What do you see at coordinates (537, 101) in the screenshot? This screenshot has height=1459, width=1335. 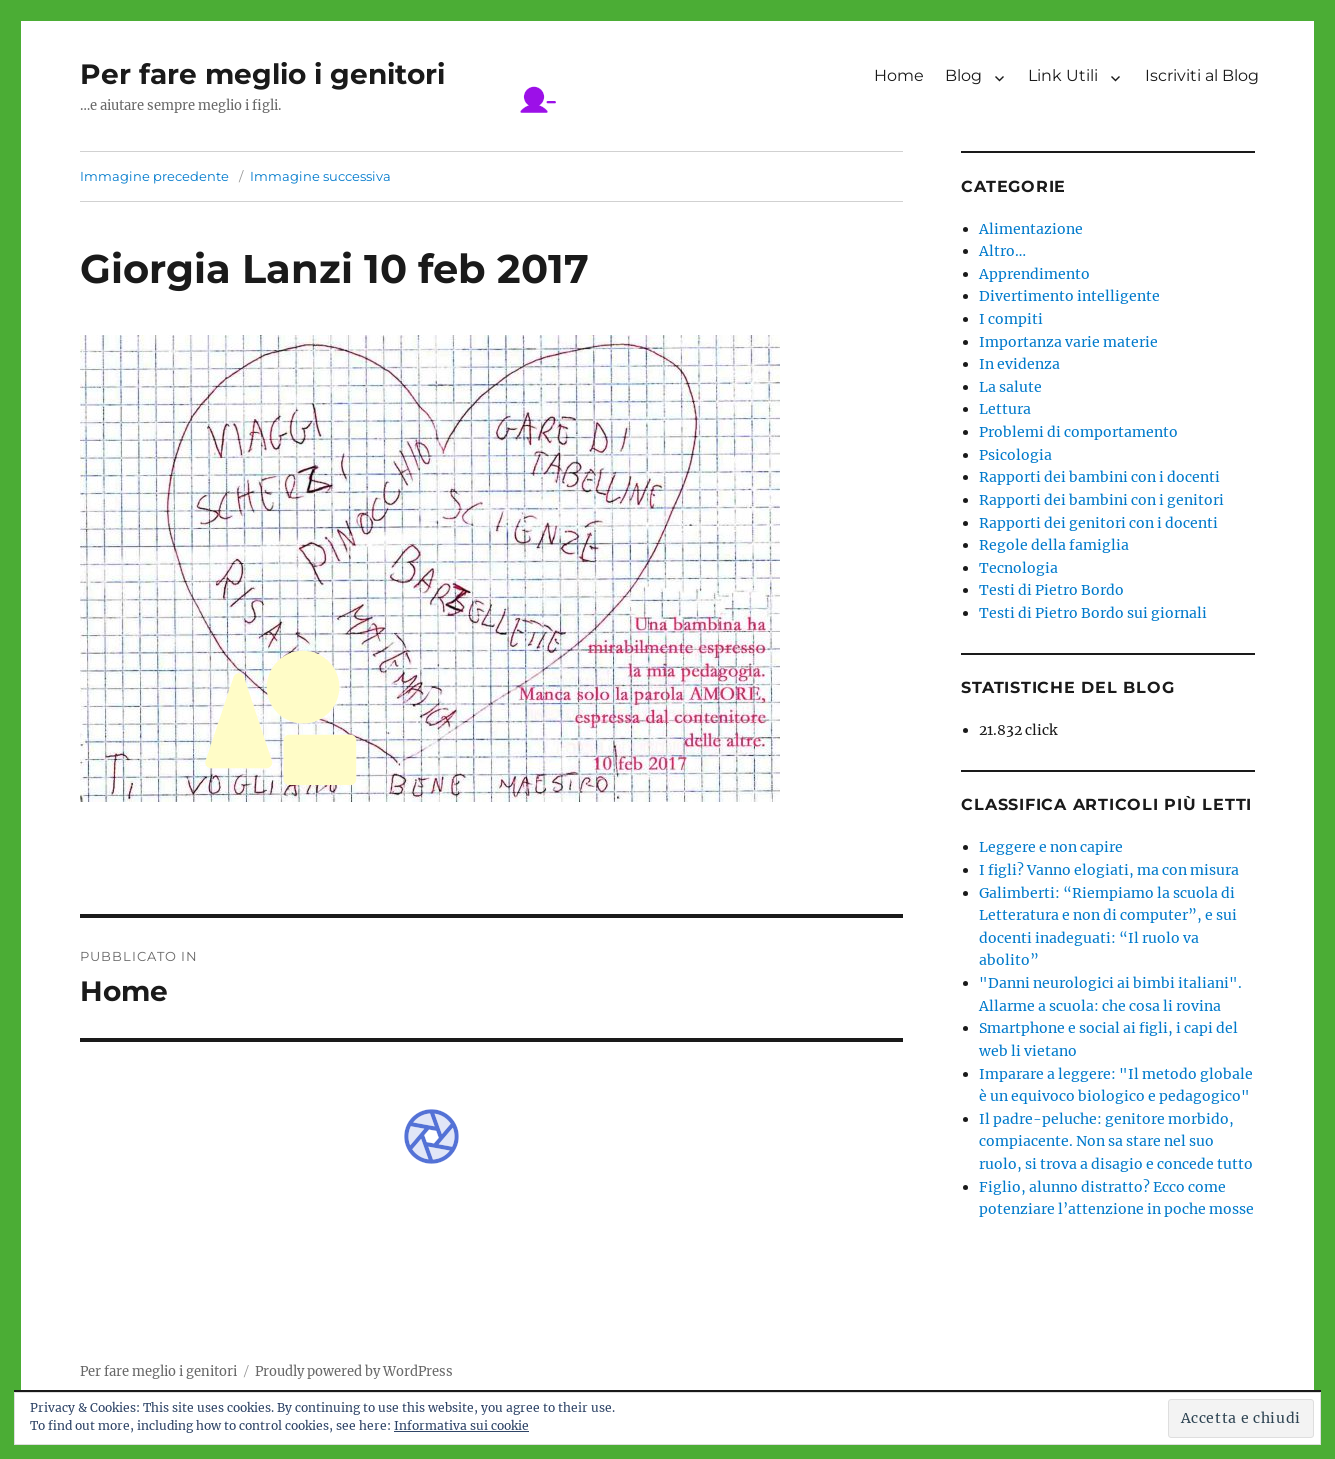 I see `remove a user or contact` at bounding box center [537, 101].